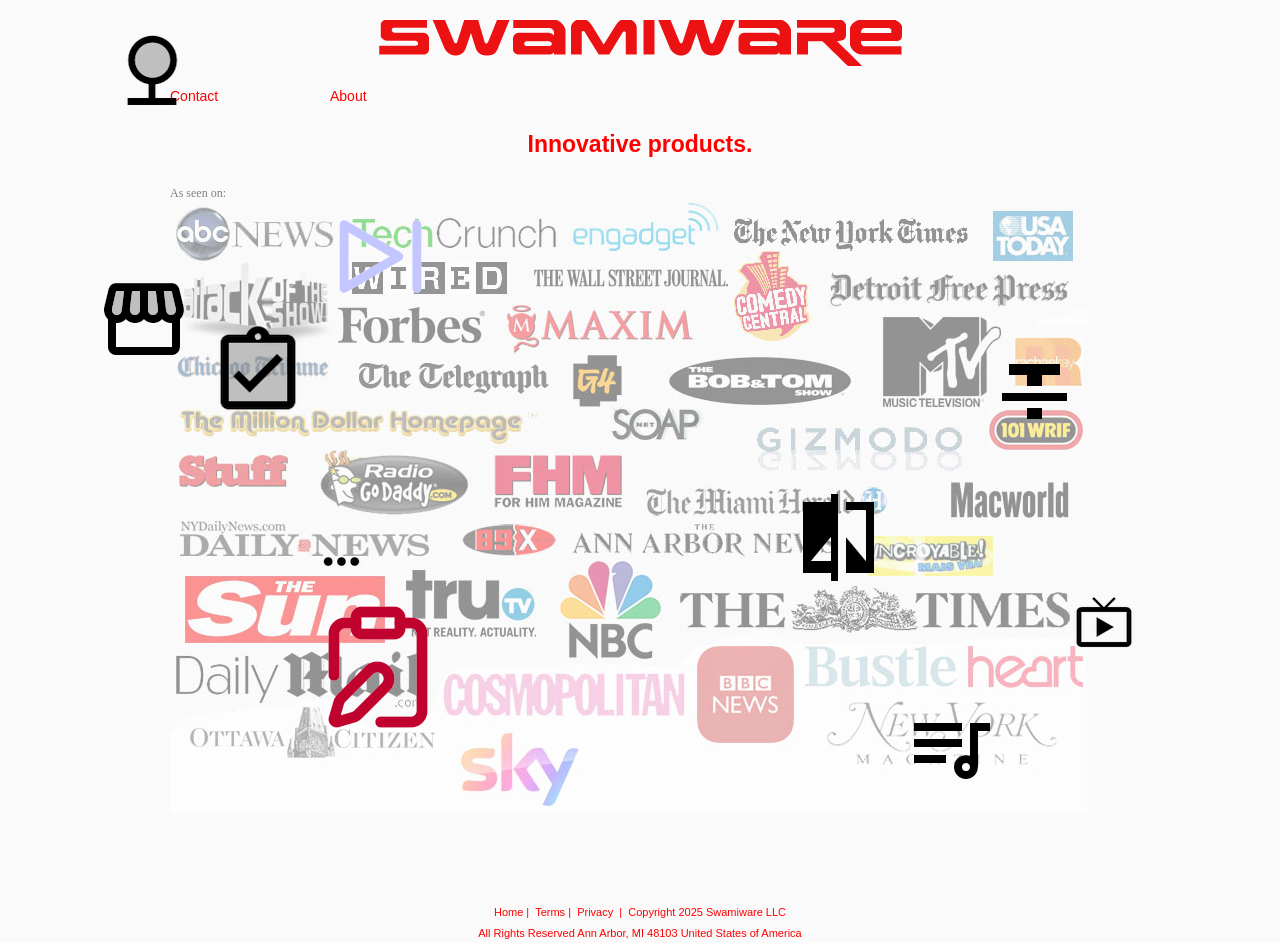 This screenshot has height=943, width=1280. I want to click on watch live television or streaming content, so click(1104, 622).